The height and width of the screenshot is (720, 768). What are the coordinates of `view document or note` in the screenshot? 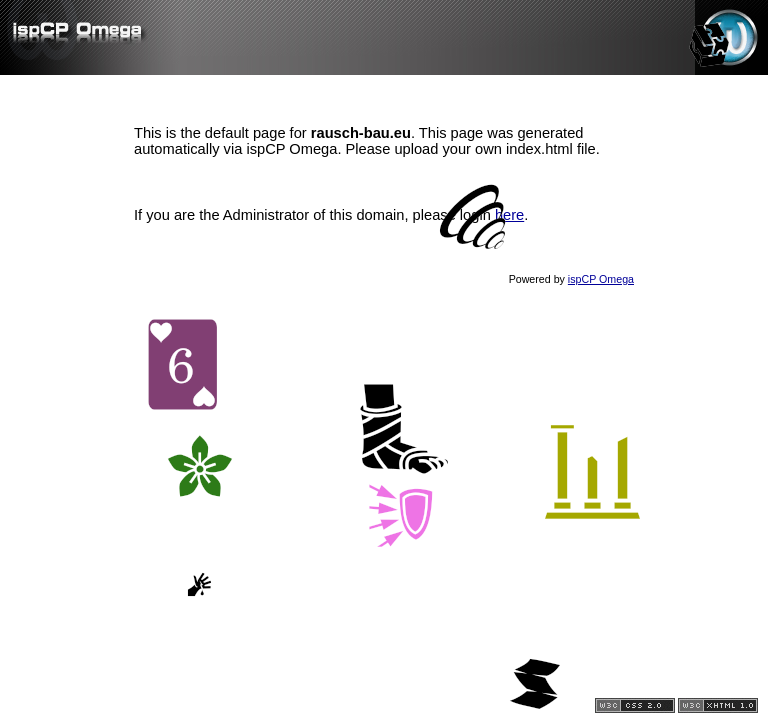 It's located at (535, 684).